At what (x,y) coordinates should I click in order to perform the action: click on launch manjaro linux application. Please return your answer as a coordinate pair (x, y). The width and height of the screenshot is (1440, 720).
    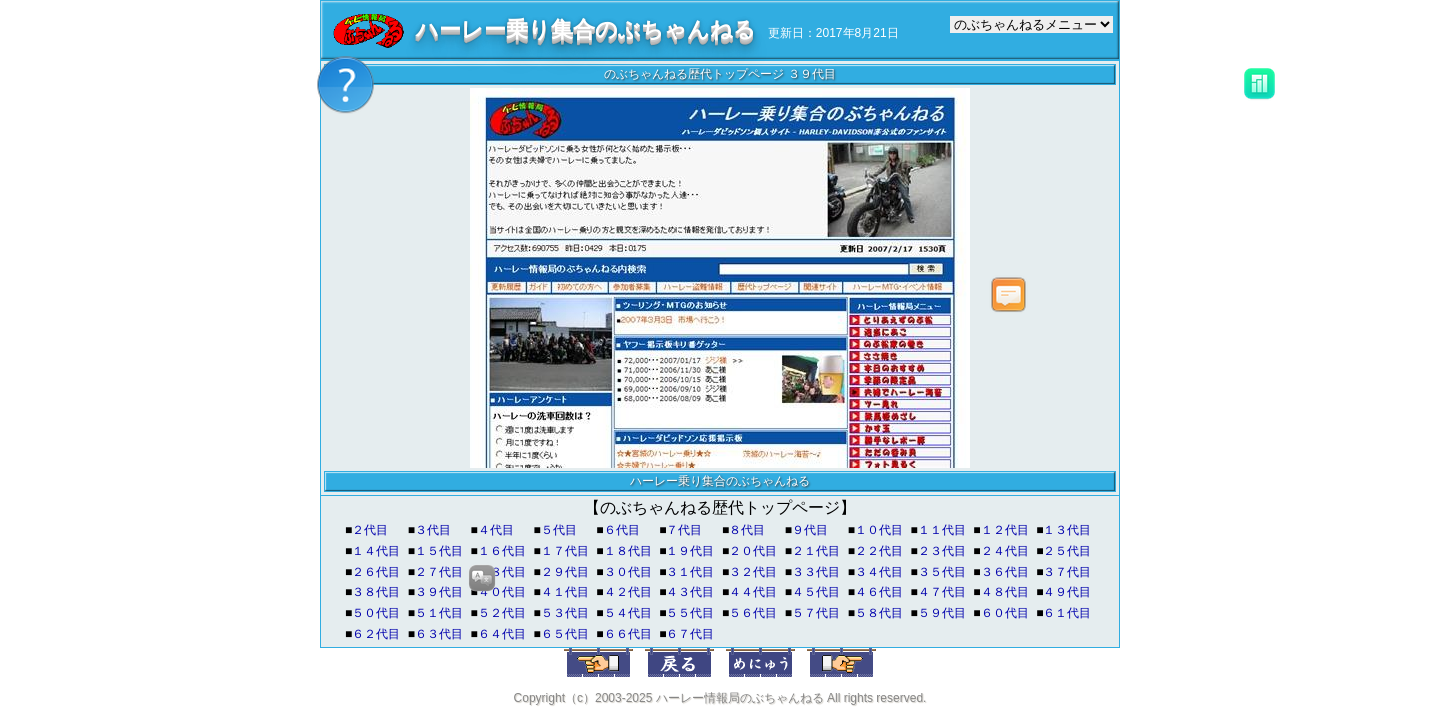
    Looking at the image, I should click on (1259, 83).